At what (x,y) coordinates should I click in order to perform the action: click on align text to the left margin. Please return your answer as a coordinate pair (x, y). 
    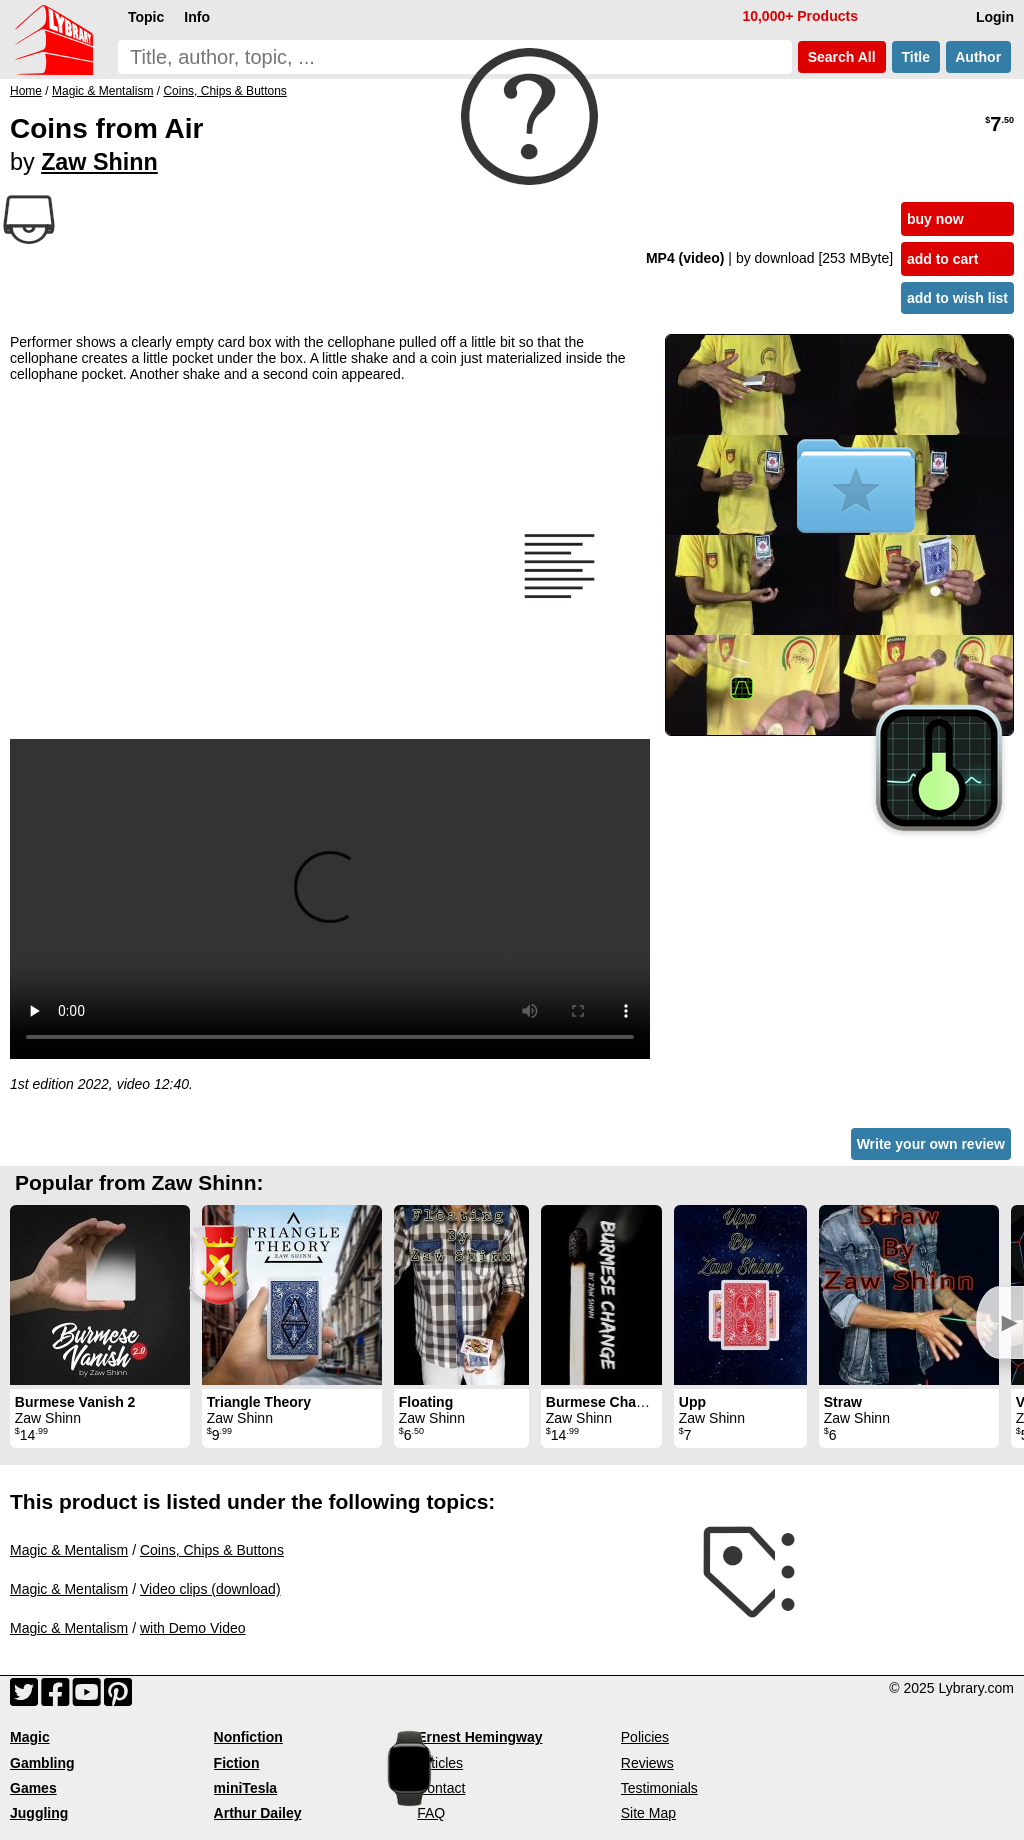
    Looking at the image, I should click on (559, 567).